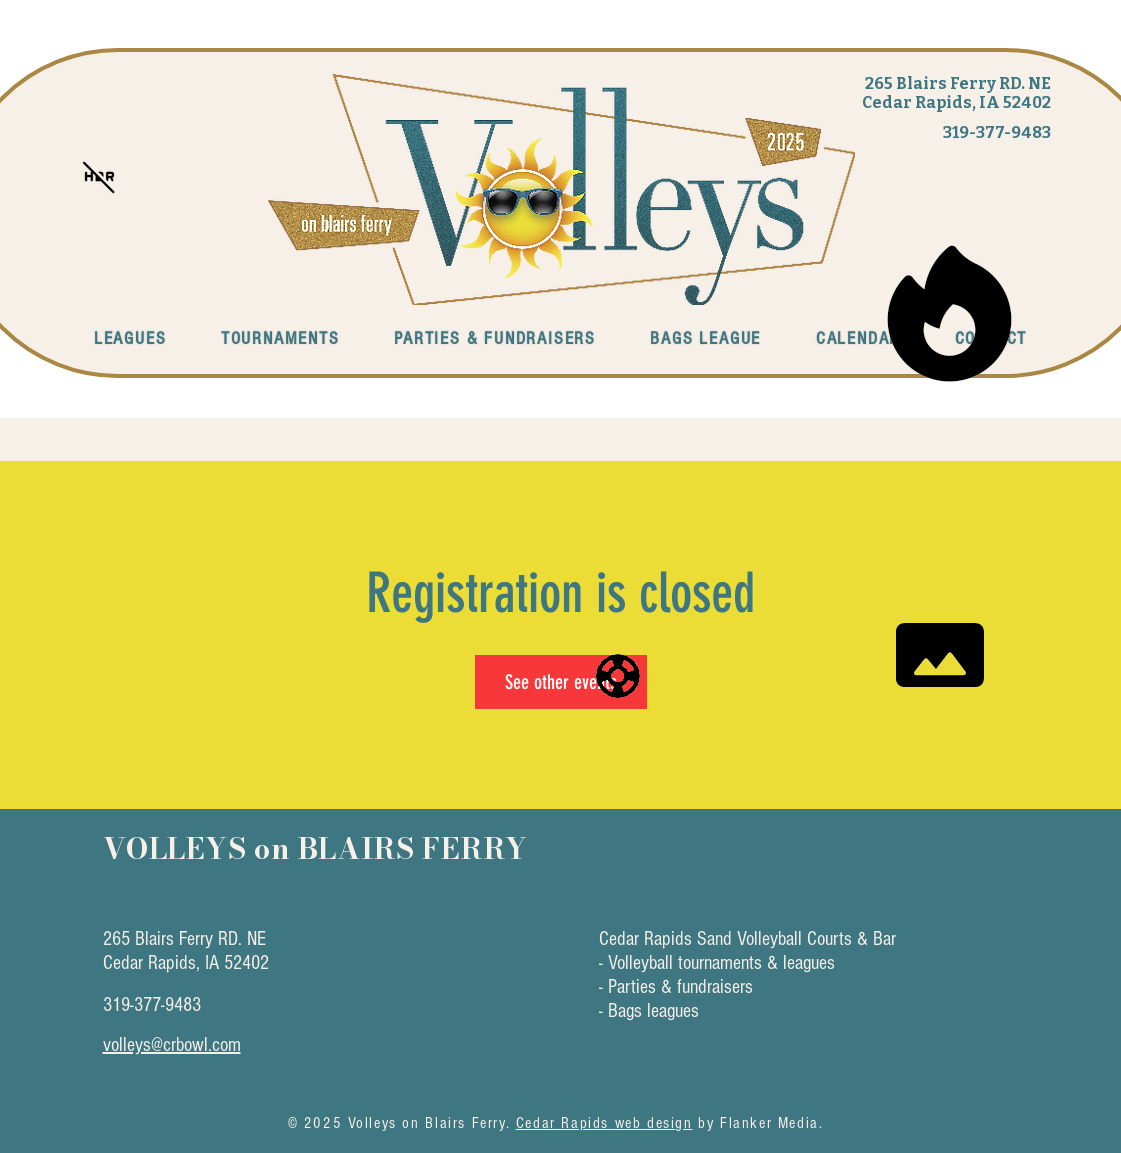 The image size is (1121, 1153). Describe the element at coordinates (949, 314) in the screenshot. I see `indicates trending or popular content` at that location.